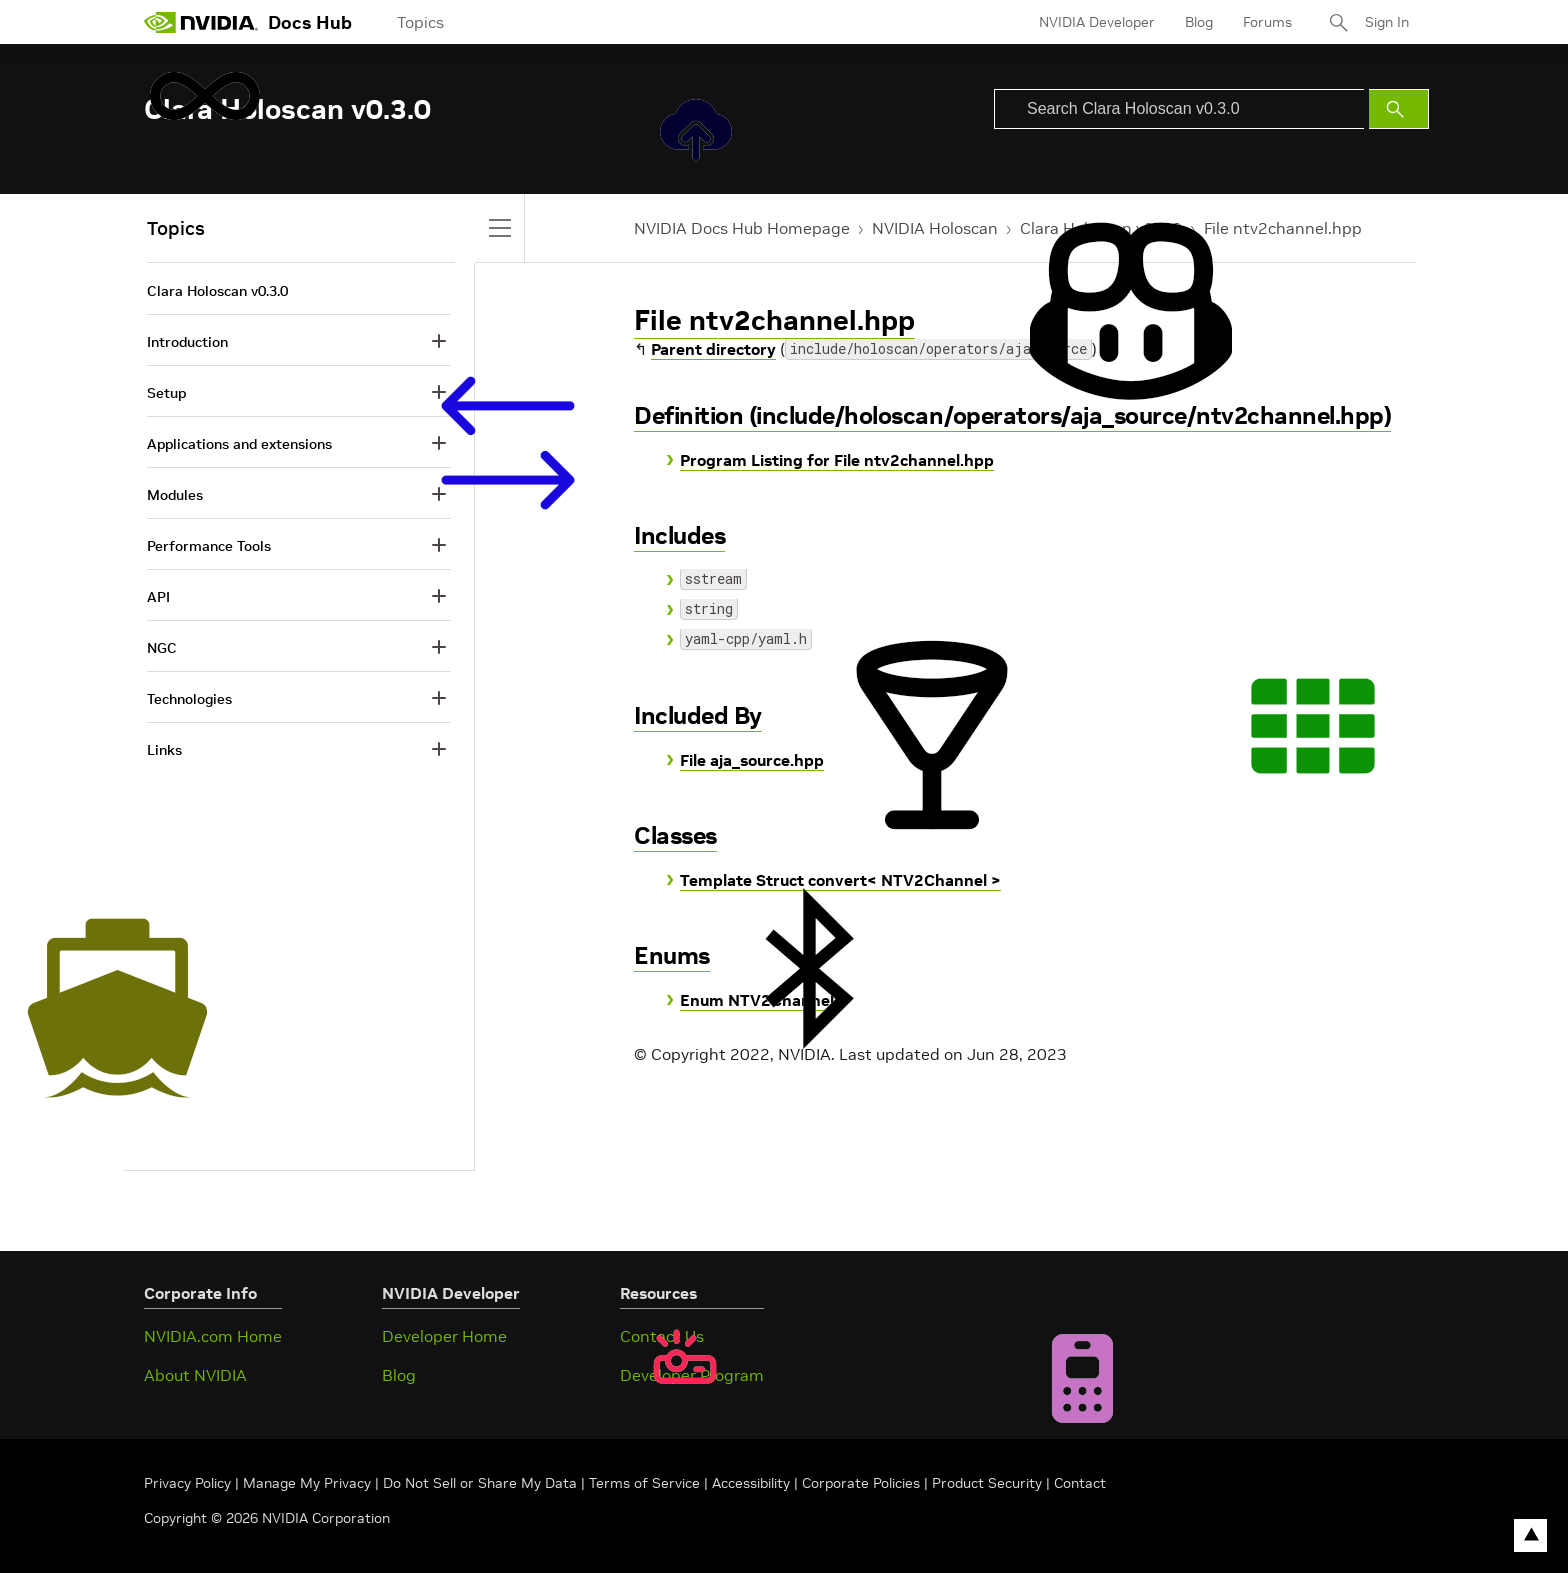 The width and height of the screenshot is (1568, 1573). Describe the element at coordinates (1082, 1378) in the screenshot. I see `call using a classic mobile phone` at that location.